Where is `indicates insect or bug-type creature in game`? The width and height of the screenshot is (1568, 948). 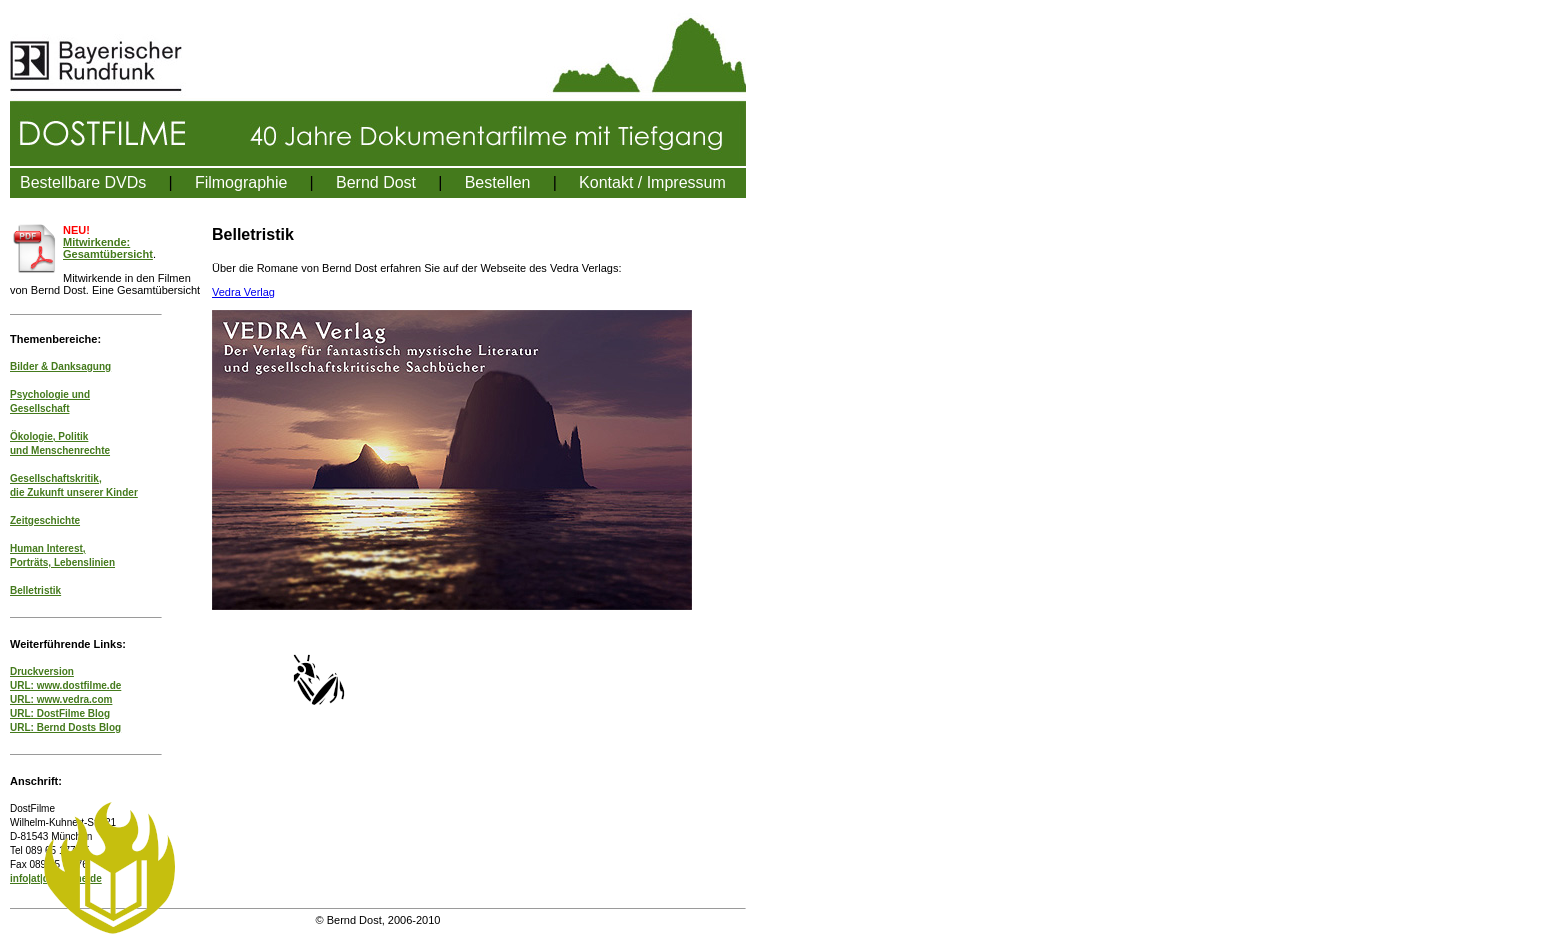 indicates insect or bug-type creature in game is located at coordinates (319, 680).